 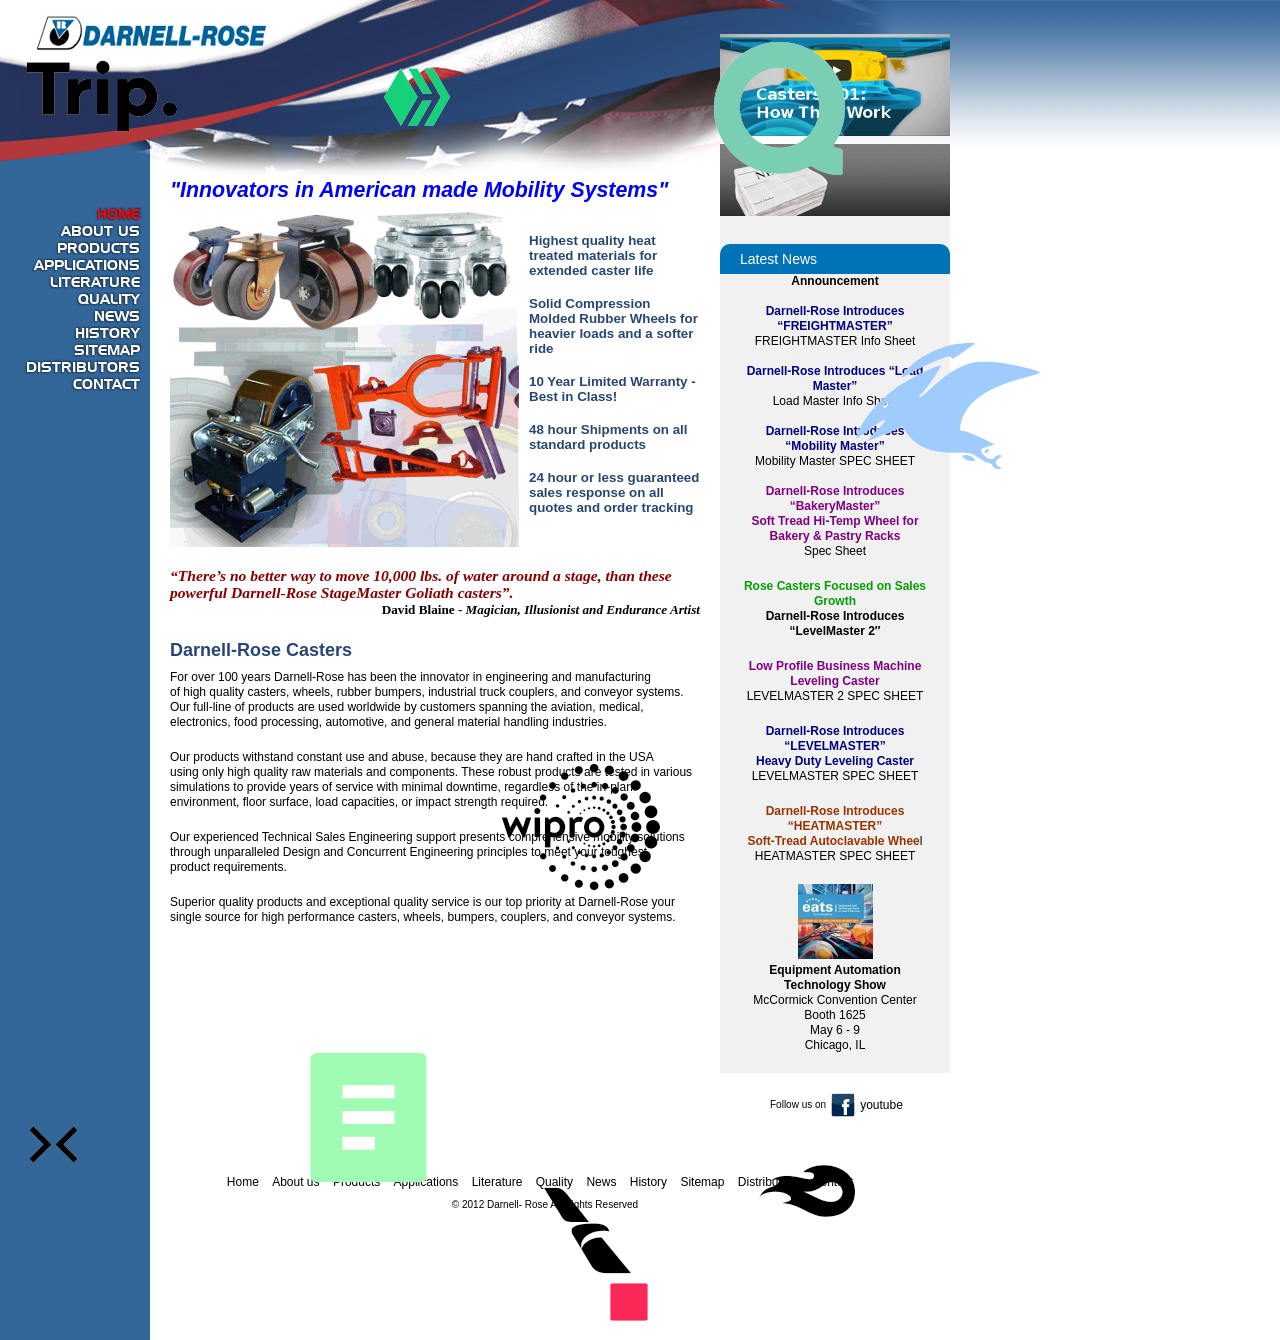 What do you see at coordinates (581, 827) in the screenshot?
I see `visit the Wipro website or services` at bounding box center [581, 827].